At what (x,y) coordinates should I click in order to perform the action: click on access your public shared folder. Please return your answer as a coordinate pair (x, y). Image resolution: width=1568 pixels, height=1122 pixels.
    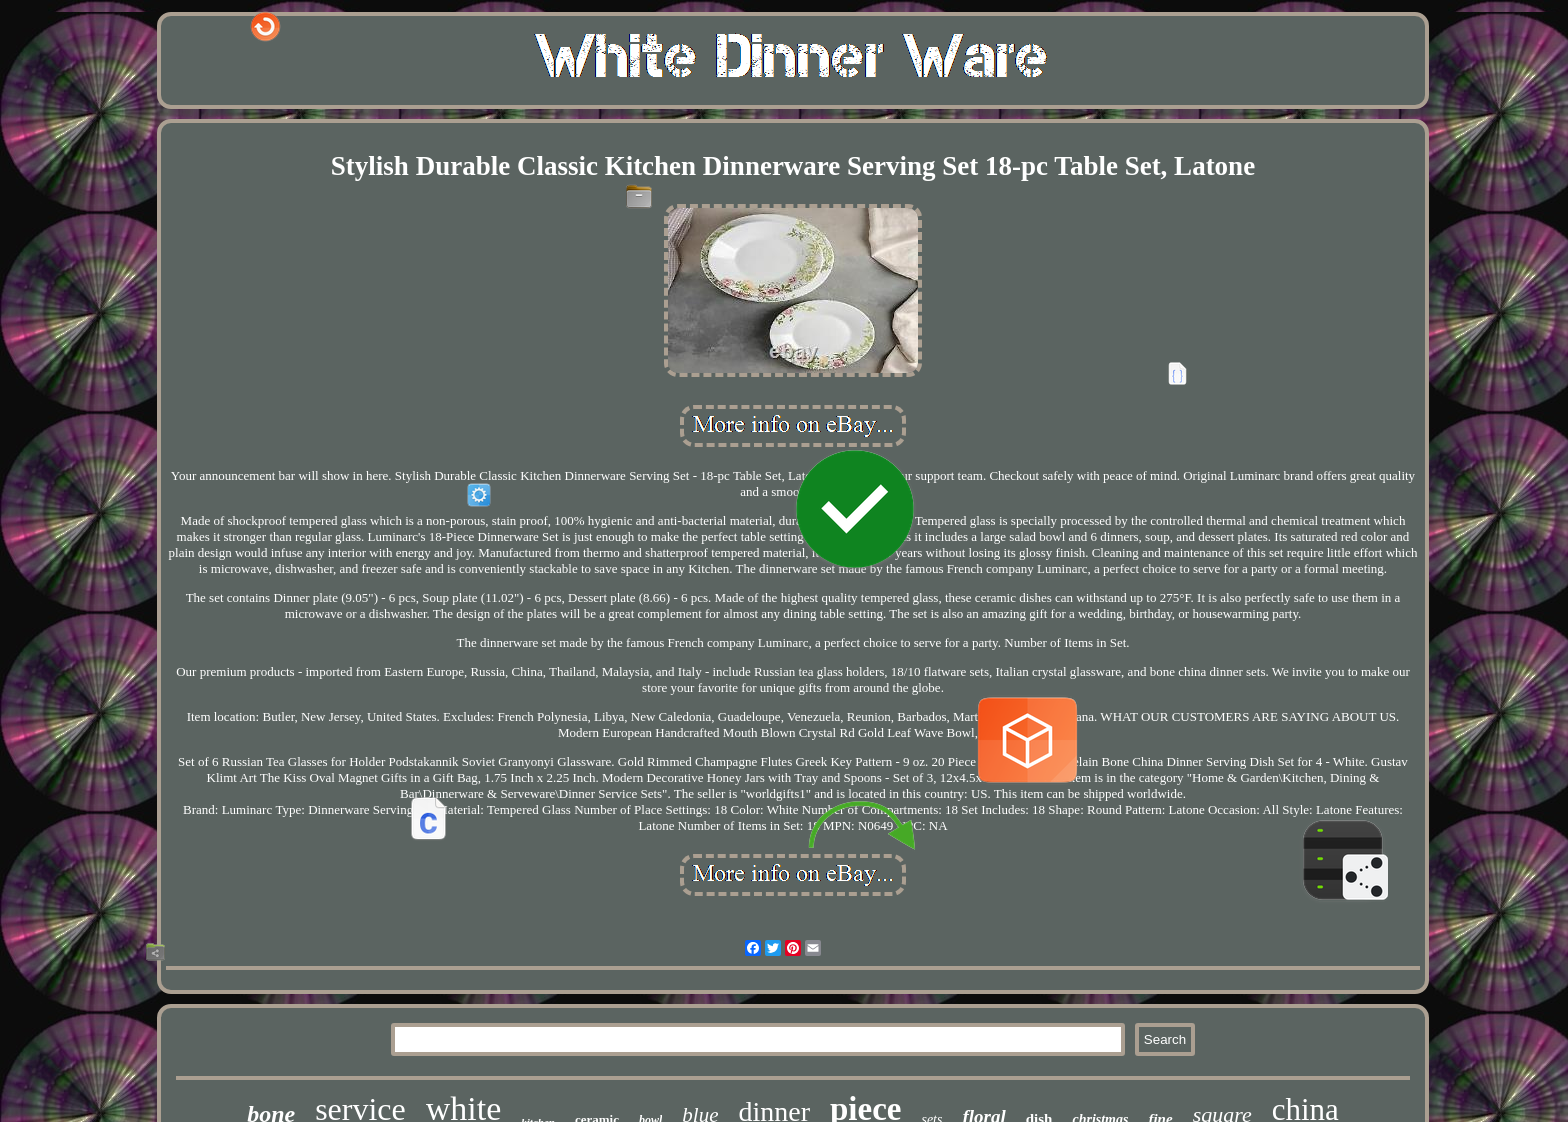
    Looking at the image, I should click on (155, 951).